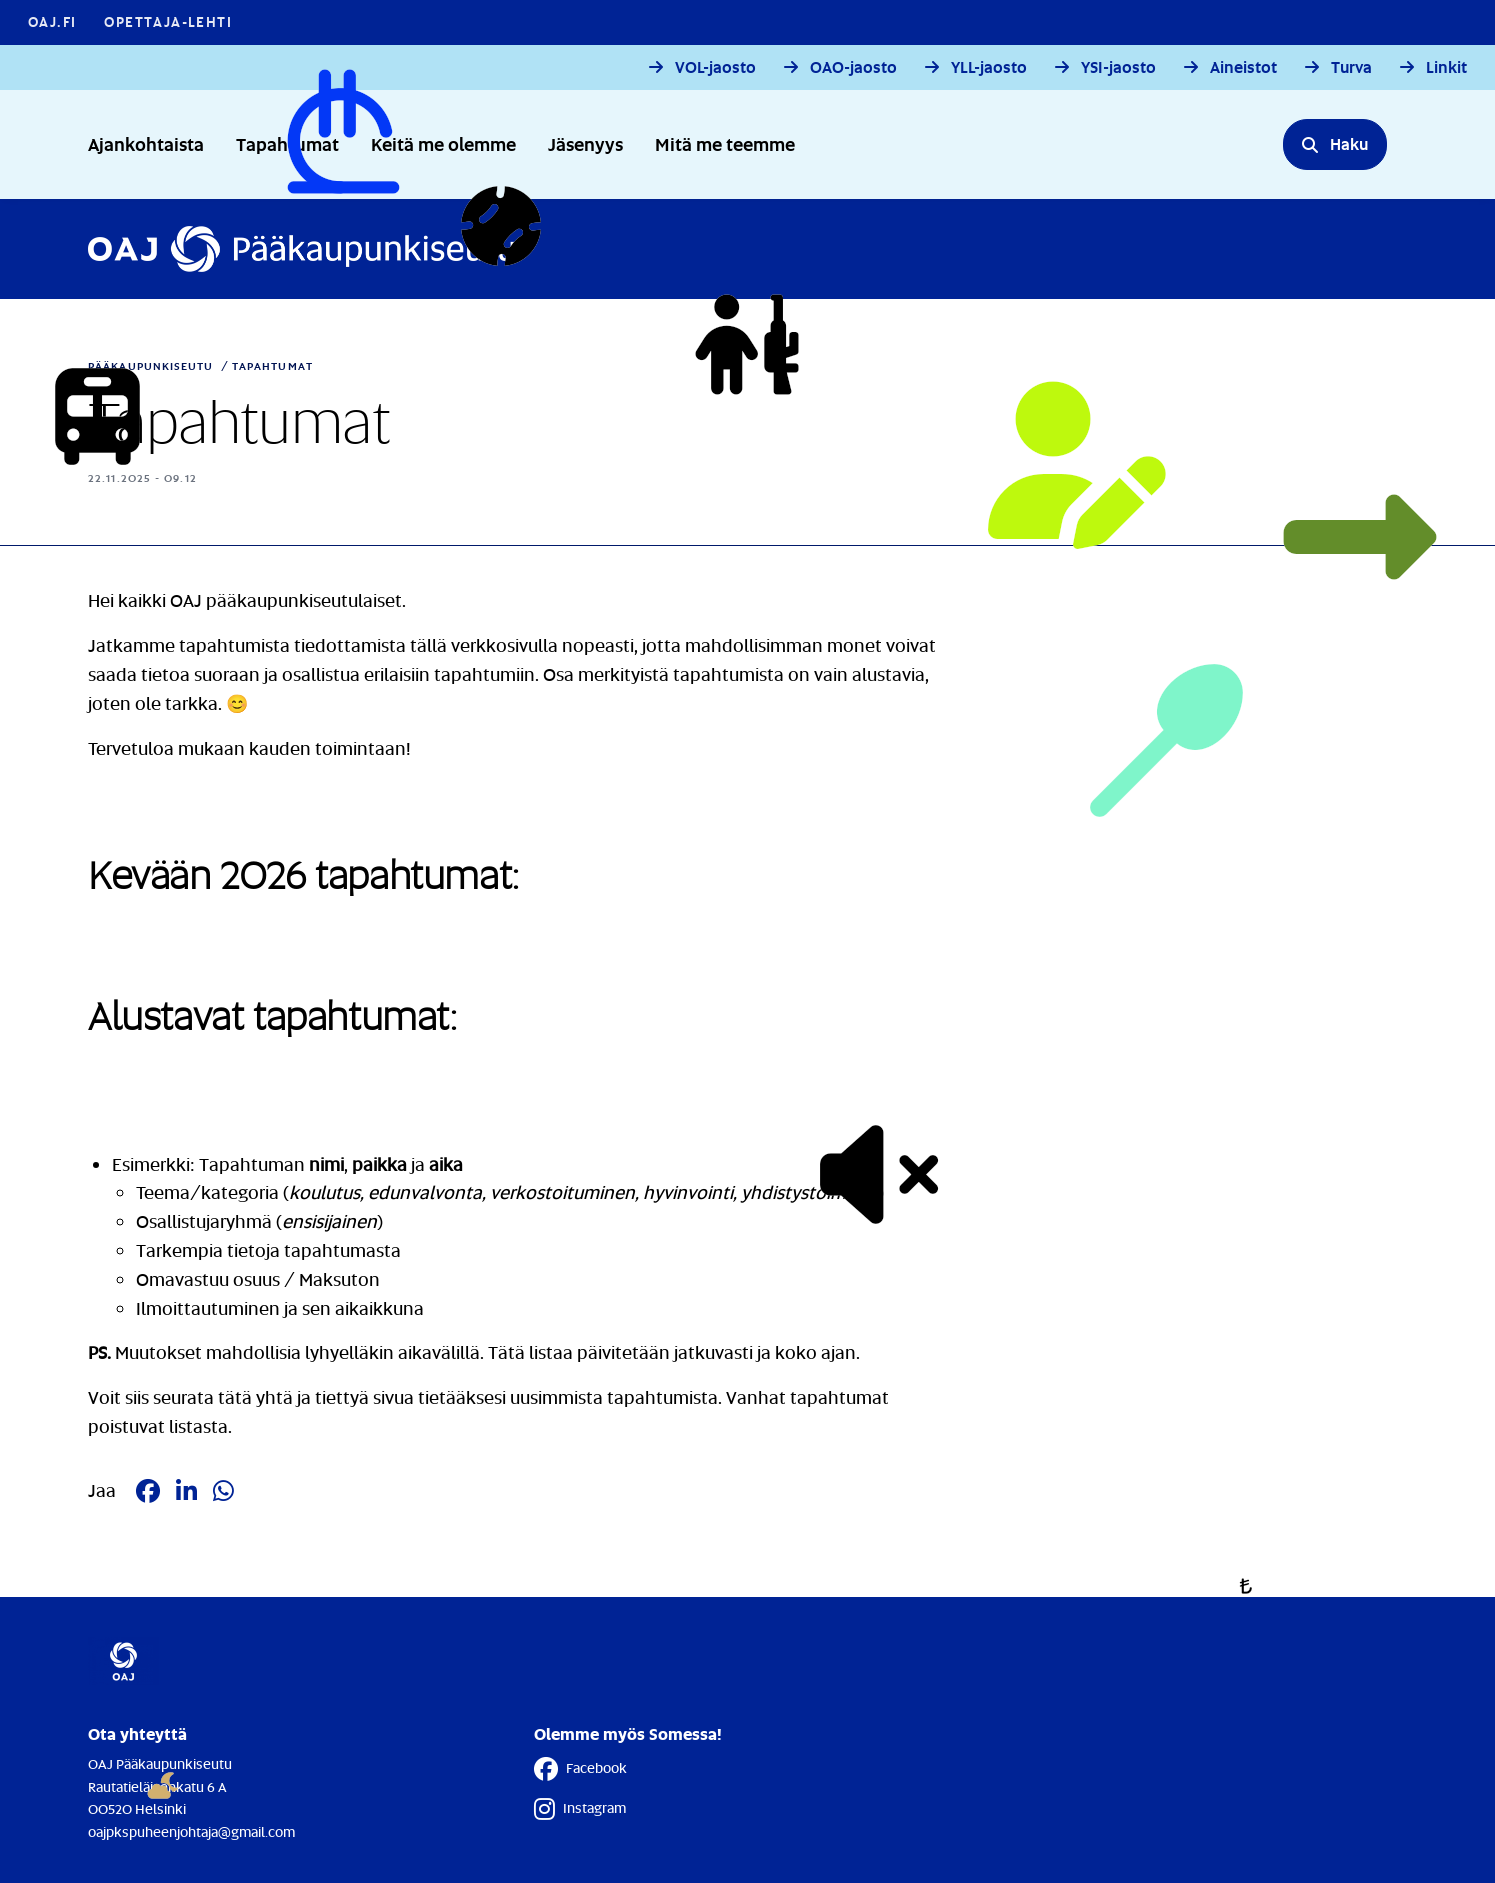 The height and width of the screenshot is (1883, 1495). What do you see at coordinates (343, 131) in the screenshot?
I see `indicates georgian lari currency` at bounding box center [343, 131].